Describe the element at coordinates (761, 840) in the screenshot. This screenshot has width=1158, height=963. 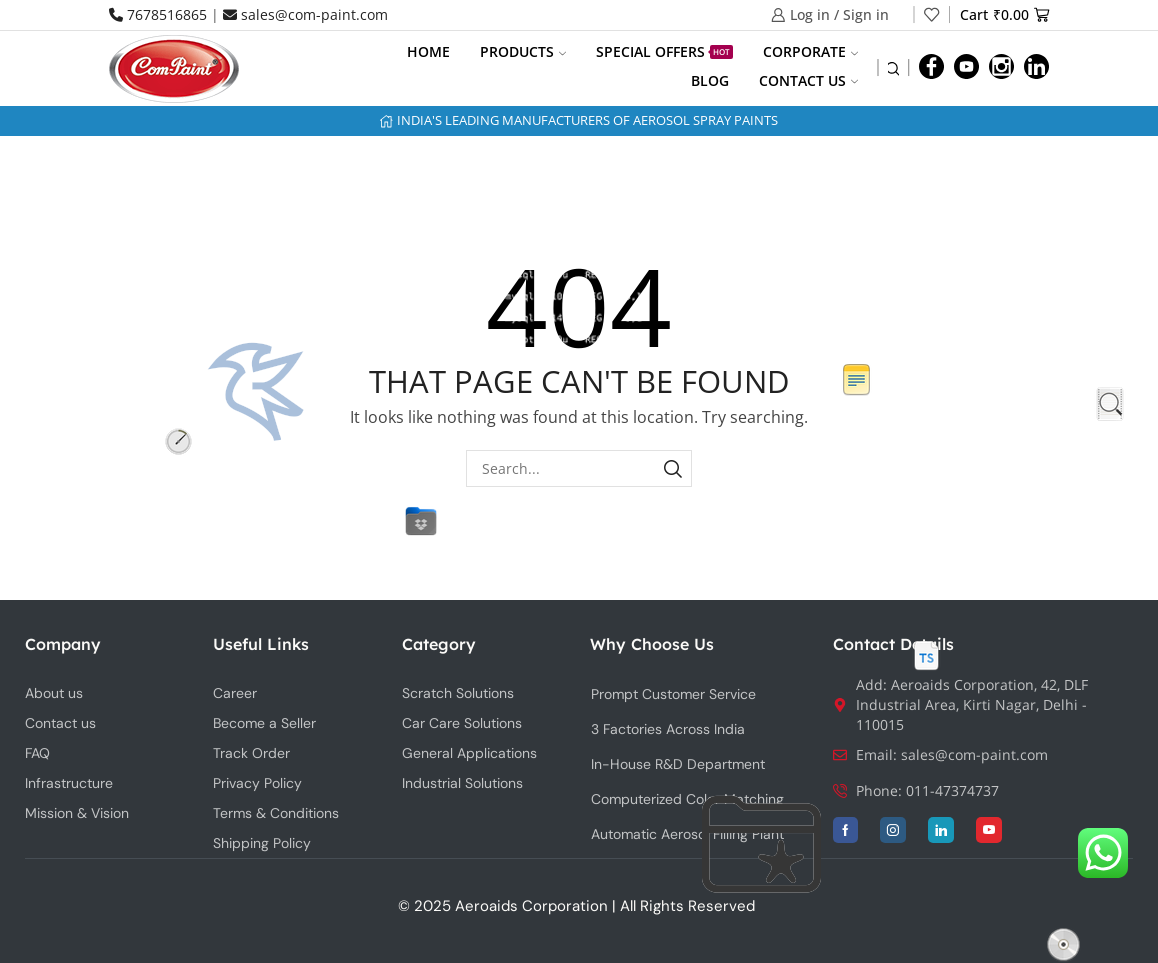
I see `open sparkleshare folder` at that location.